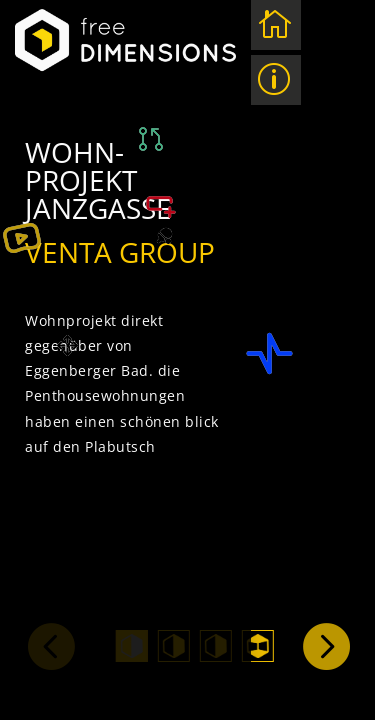 This screenshot has width=375, height=720. I want to click on move or reposition an element, so click(67, 345).